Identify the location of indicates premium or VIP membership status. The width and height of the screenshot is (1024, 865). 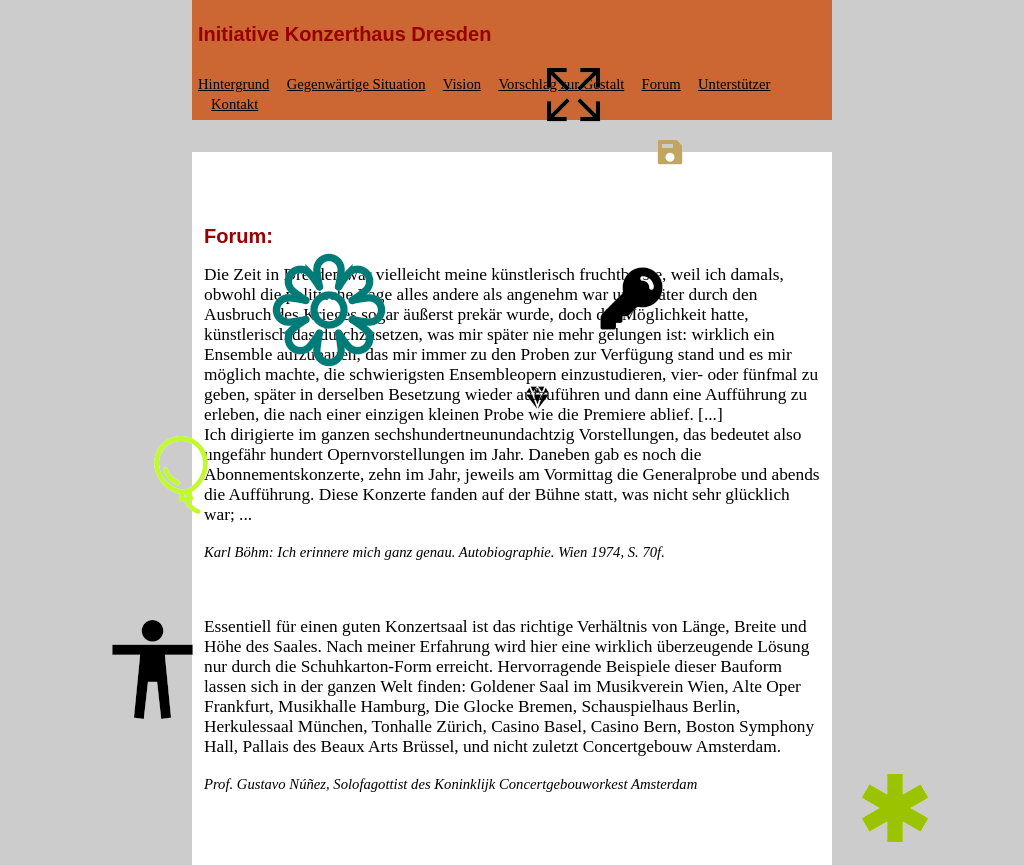
(537, 397).